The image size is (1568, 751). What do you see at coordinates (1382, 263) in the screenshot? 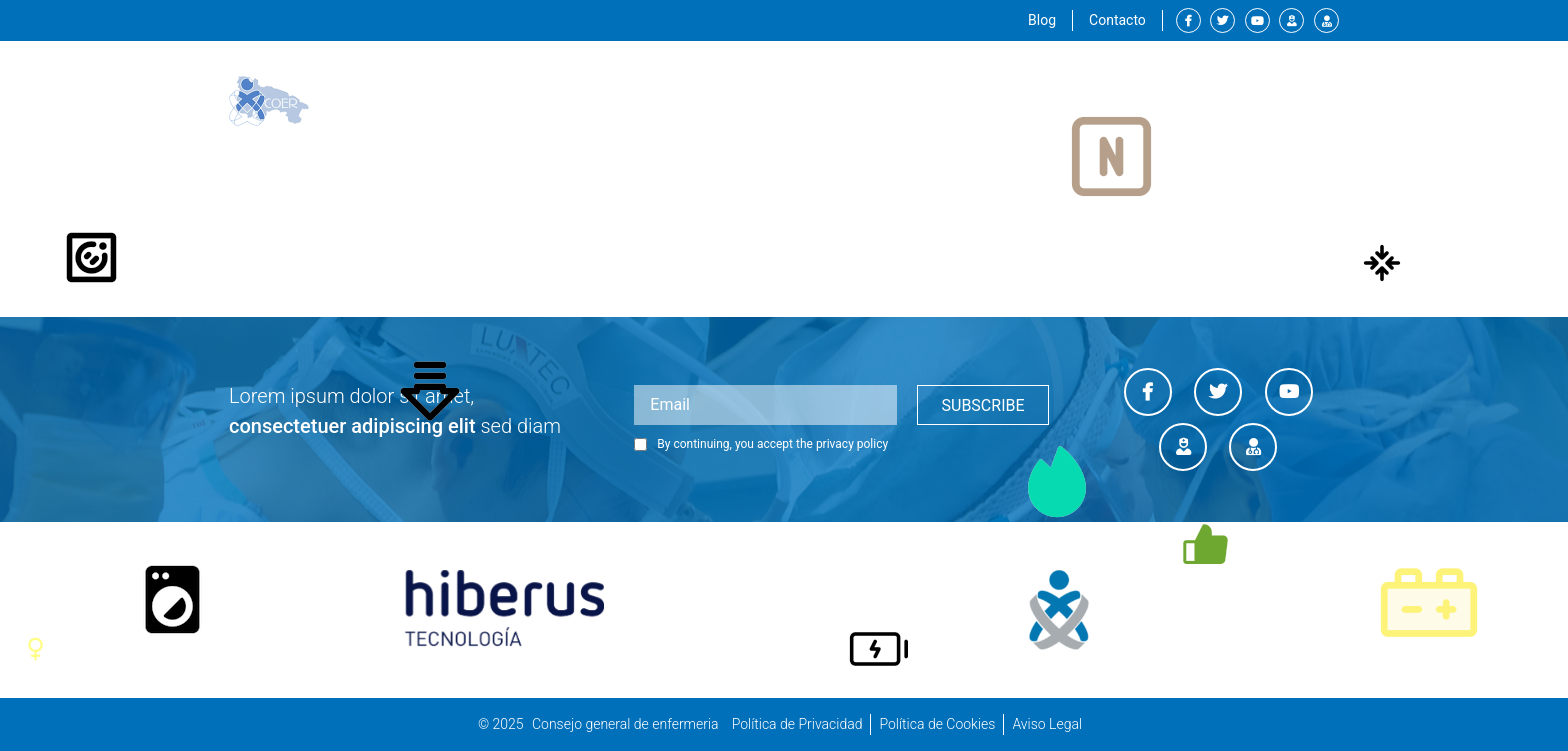
I see `collapse or minimize content` at bounding box center [1382, 263].